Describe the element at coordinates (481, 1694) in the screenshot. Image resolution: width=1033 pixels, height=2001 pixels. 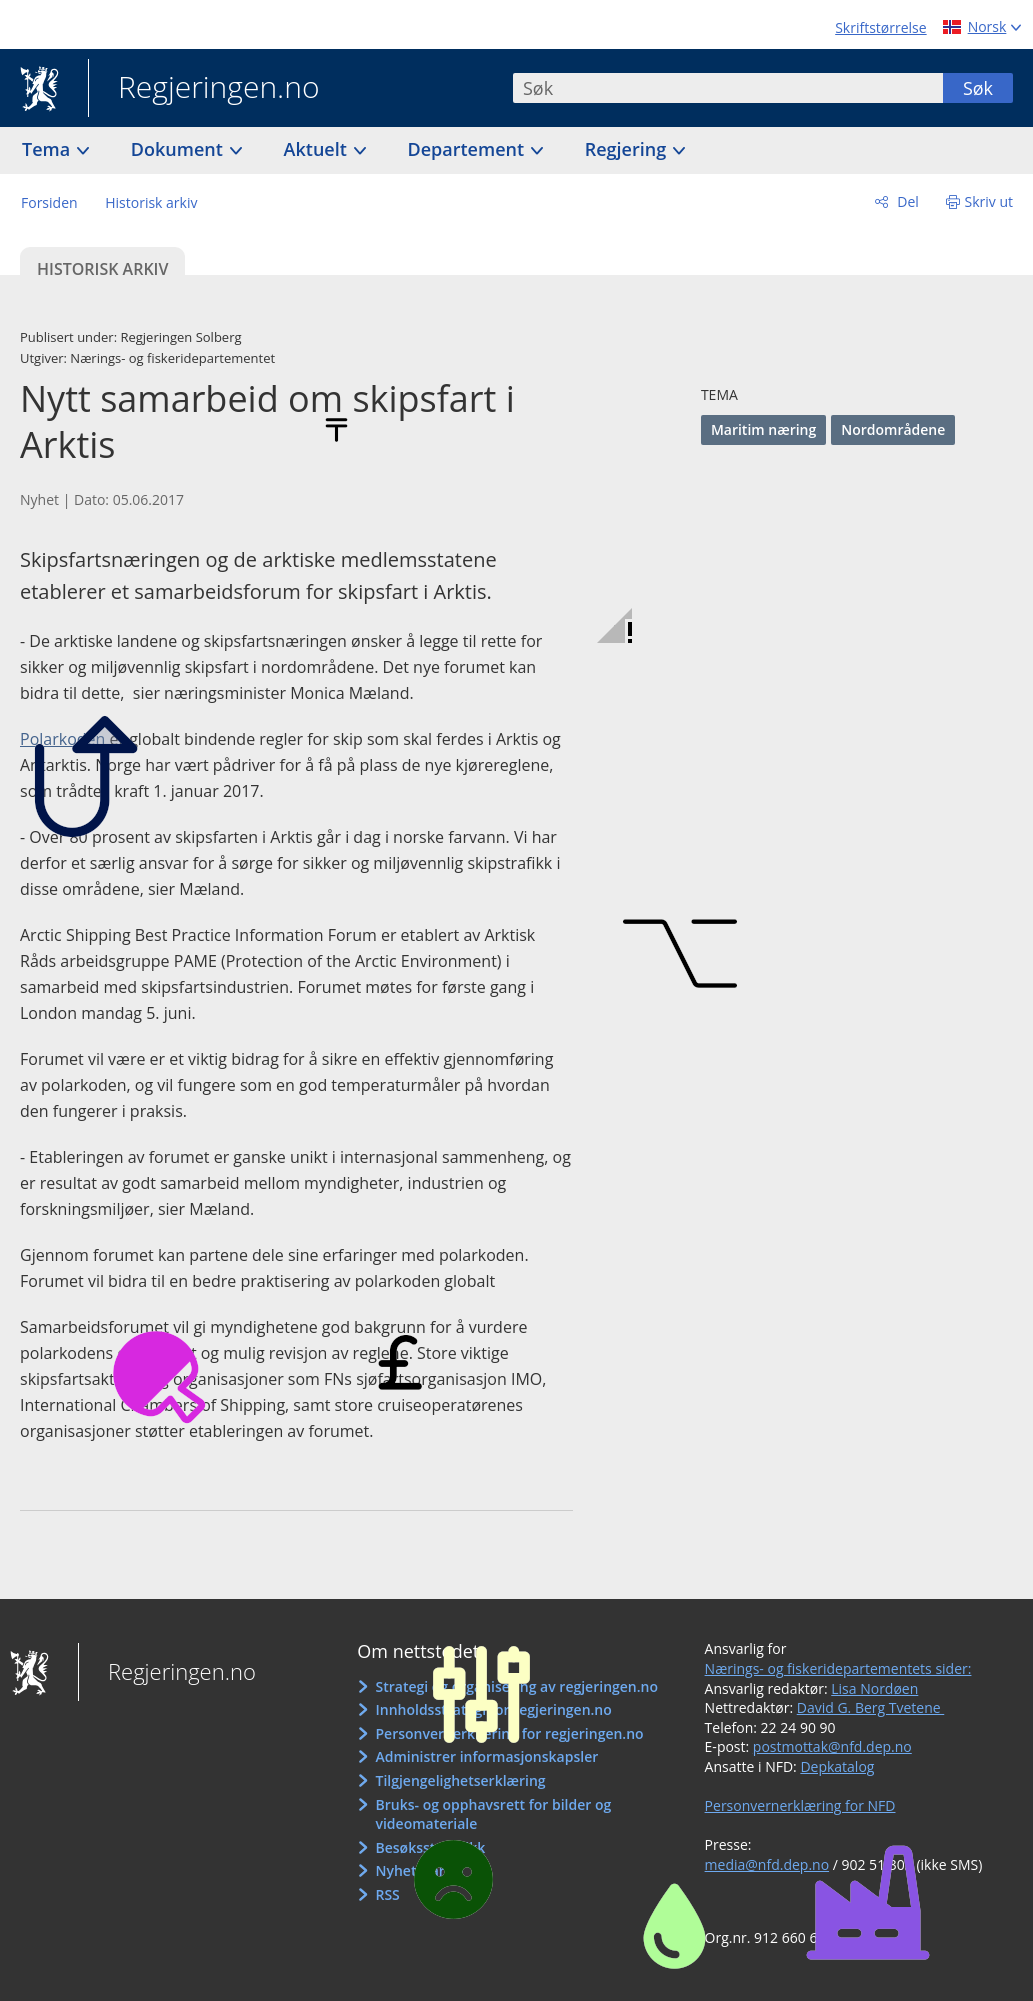
I see `adjust settings or preferences` at that location.